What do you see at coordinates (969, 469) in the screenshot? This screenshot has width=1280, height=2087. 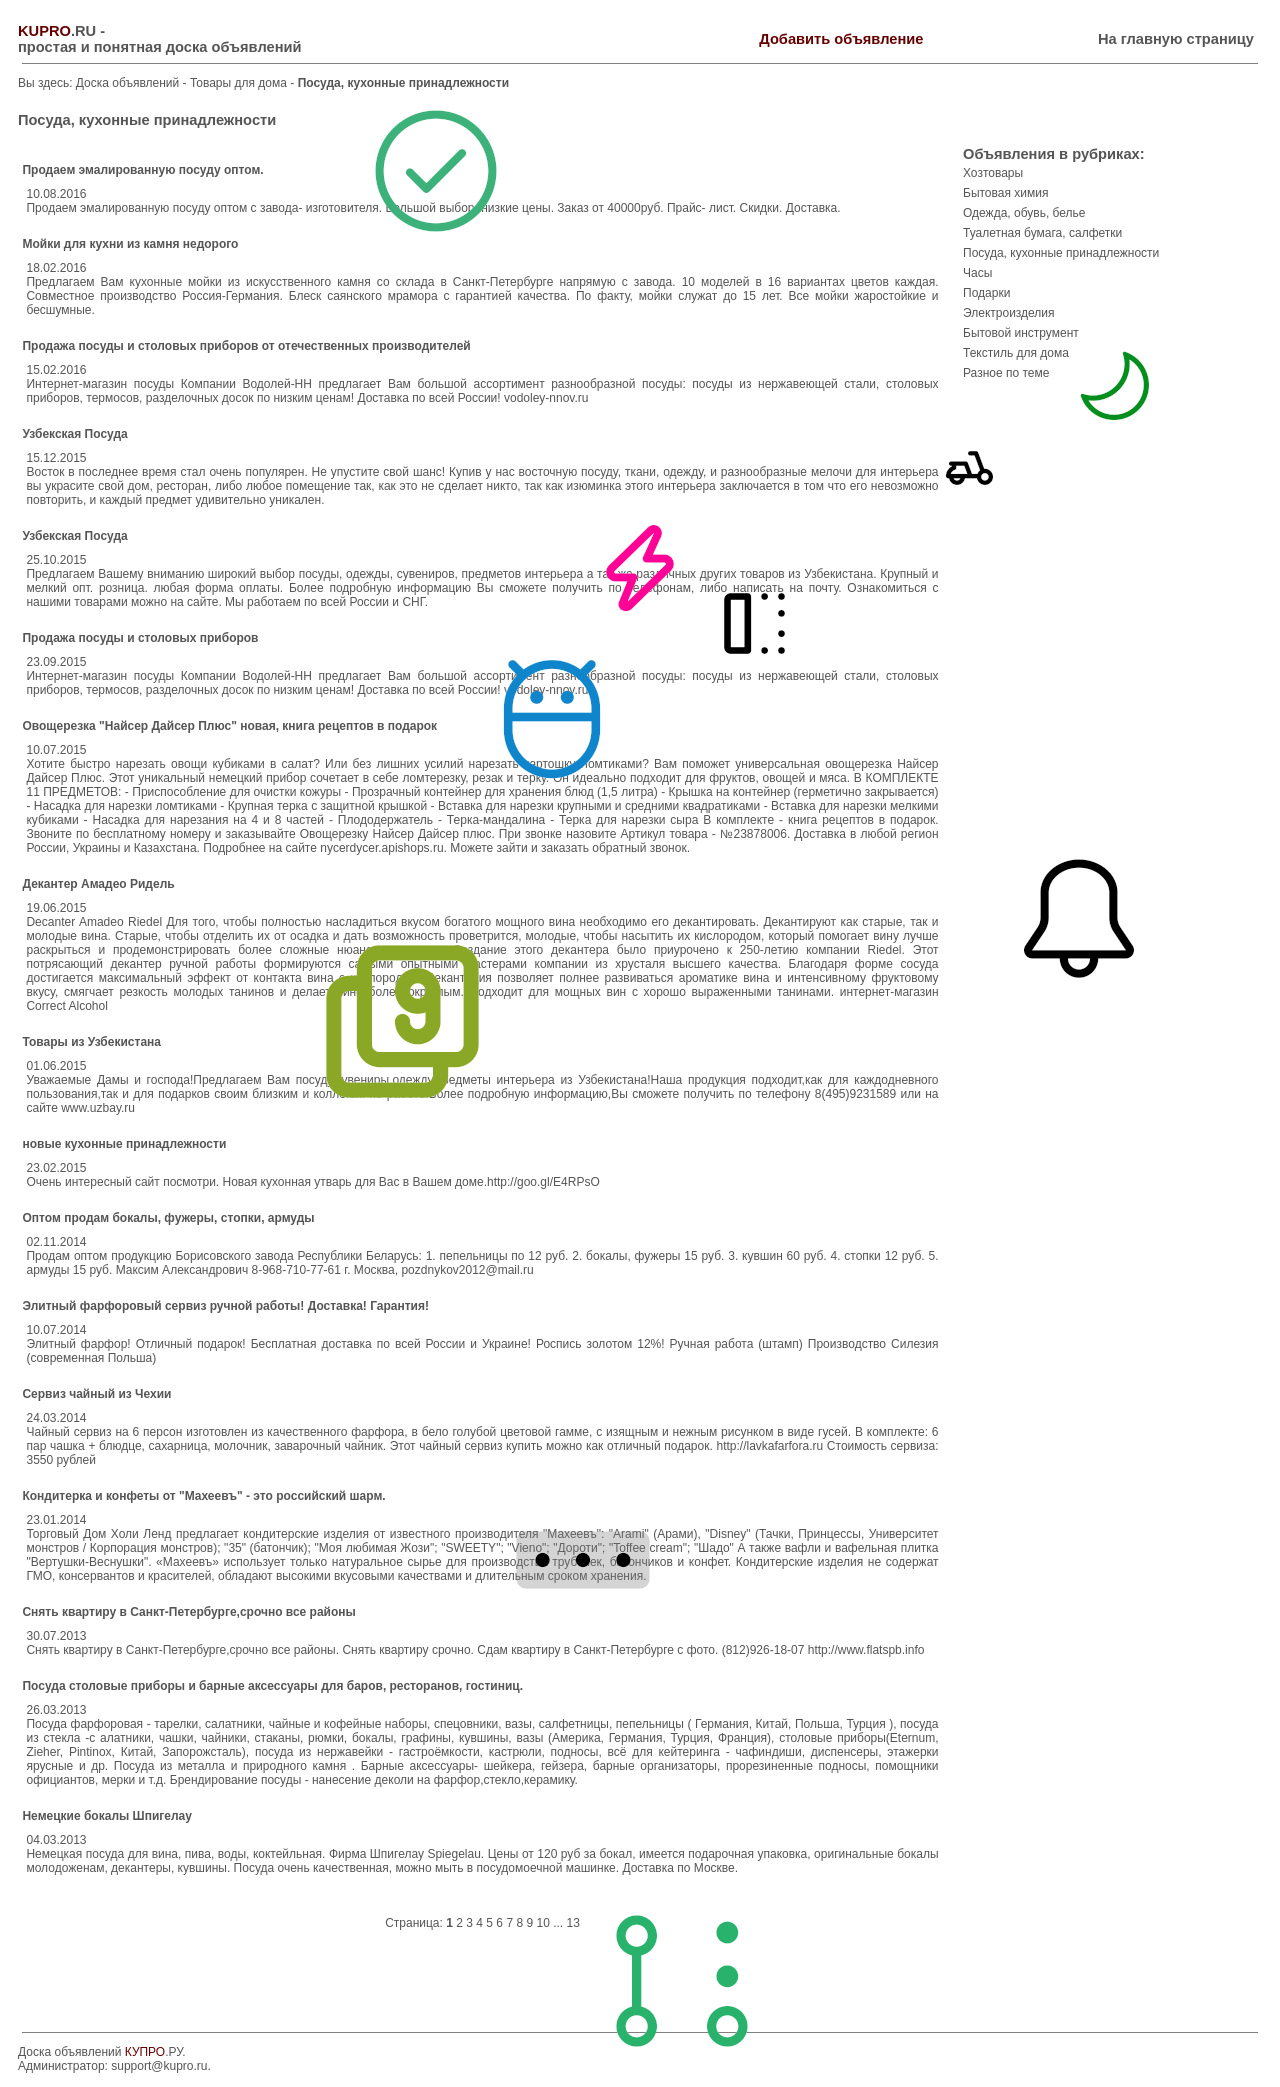 I see `select moped or scooter delivery option` at bounding box center [969, 469].